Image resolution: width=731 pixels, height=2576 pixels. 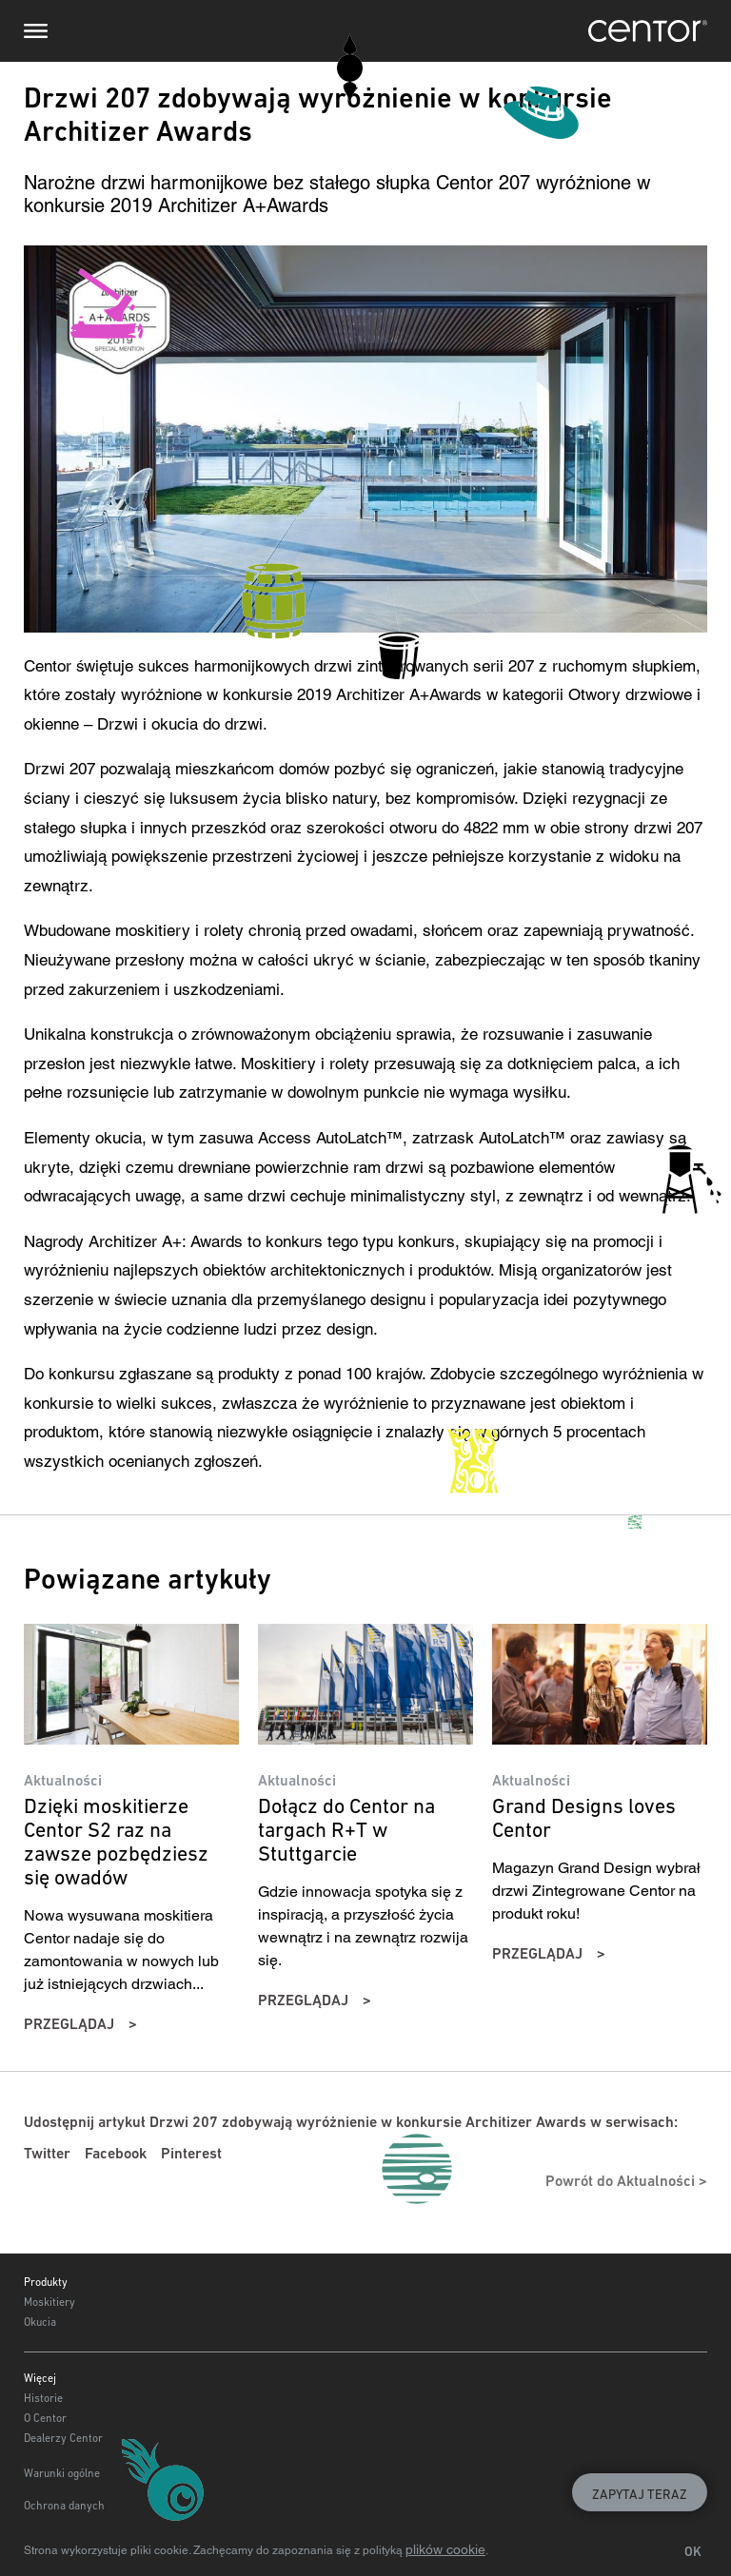 I want to click on indicates a status effect like curse or blindness in a game, so click(x=162, y=2480).